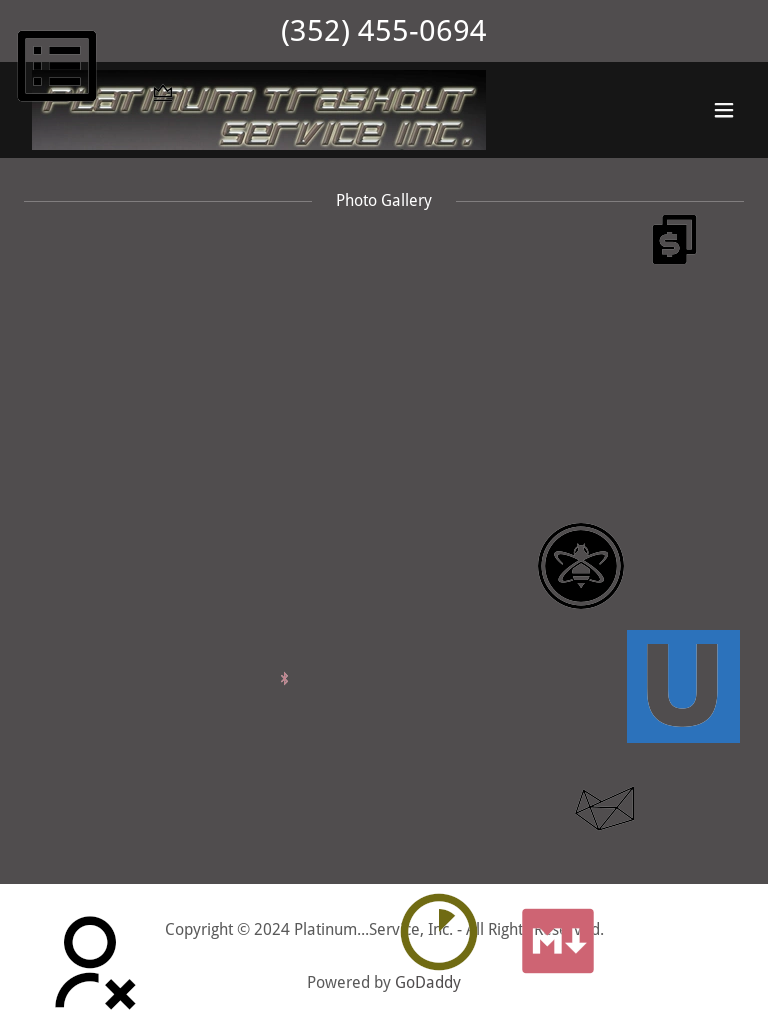 This screenshot has height=1030, width=768. Describe the element at coordinates (284, 678) in the screenshot. I see `bluetooth connectivity status` at that location.